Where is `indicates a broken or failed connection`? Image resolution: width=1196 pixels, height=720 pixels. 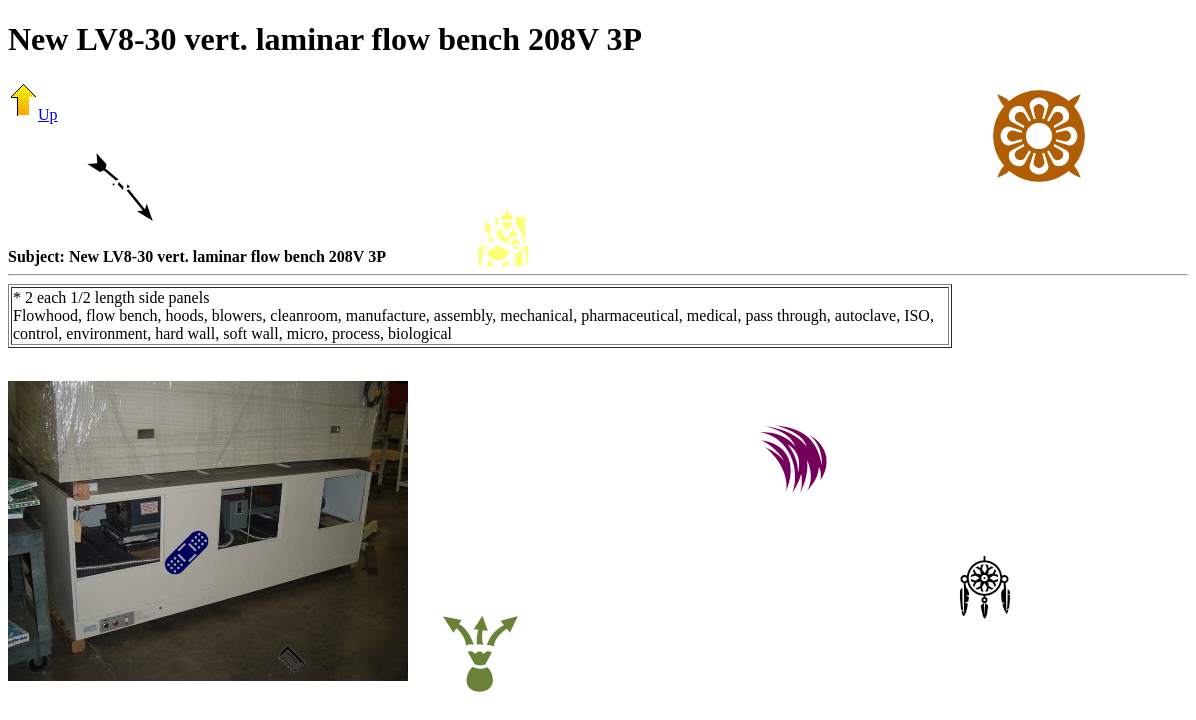
indicates a broken or failed connection is located at coordinates (120, 187).